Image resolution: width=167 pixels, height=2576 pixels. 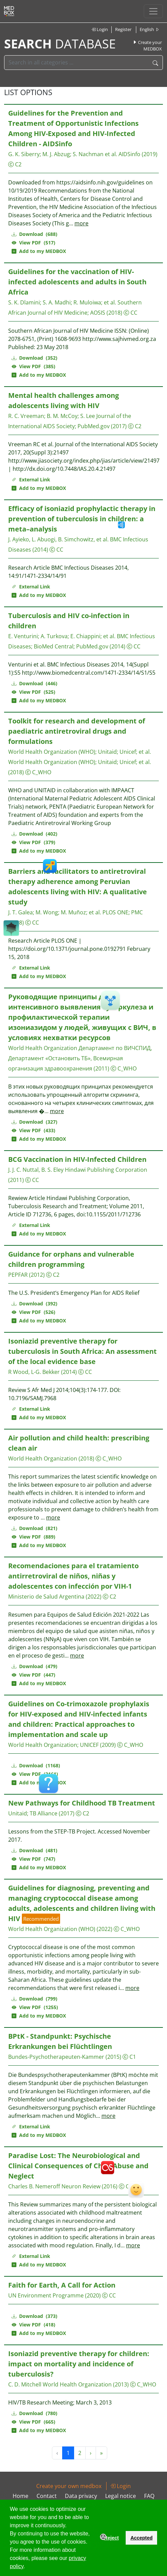 What do you see at coordinates (50, 866) in the screenshot?
I see `launch VMware Remote Console application` at bounding box center [50, 866].